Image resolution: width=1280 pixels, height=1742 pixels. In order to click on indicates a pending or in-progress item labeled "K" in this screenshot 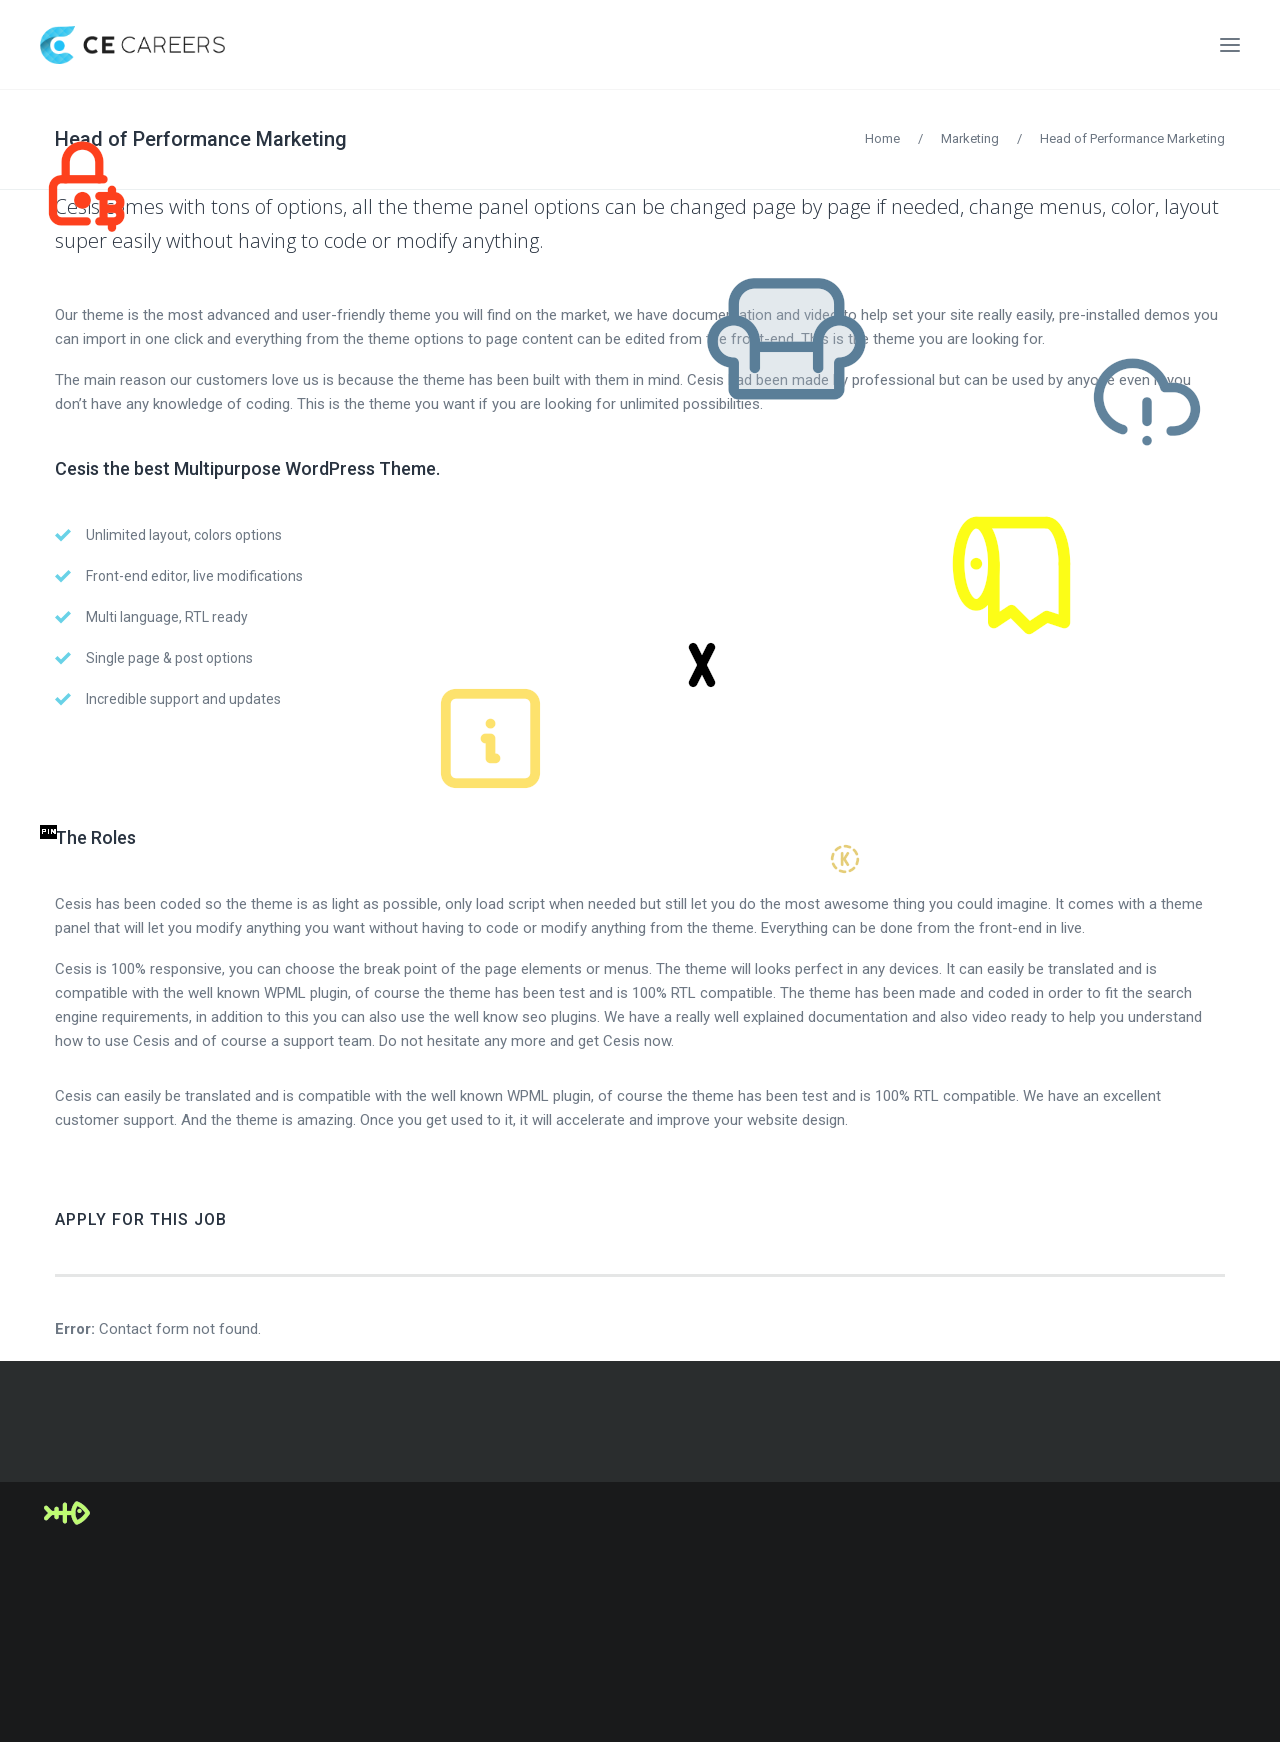, I will do `click(845, 859)`.